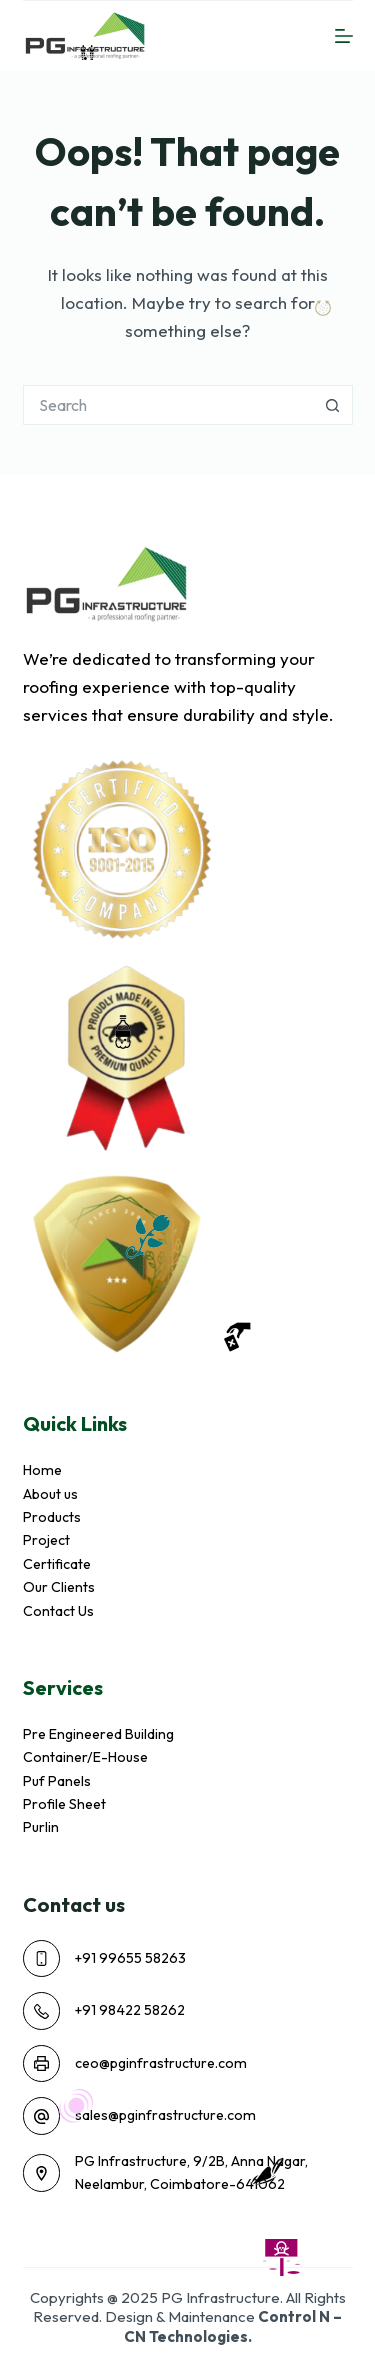 Image resolution: width=375 pixels, height=2366 pixels. I want to click on indicates a hazardous or danger zone in gameplay, so click(281, 2257).